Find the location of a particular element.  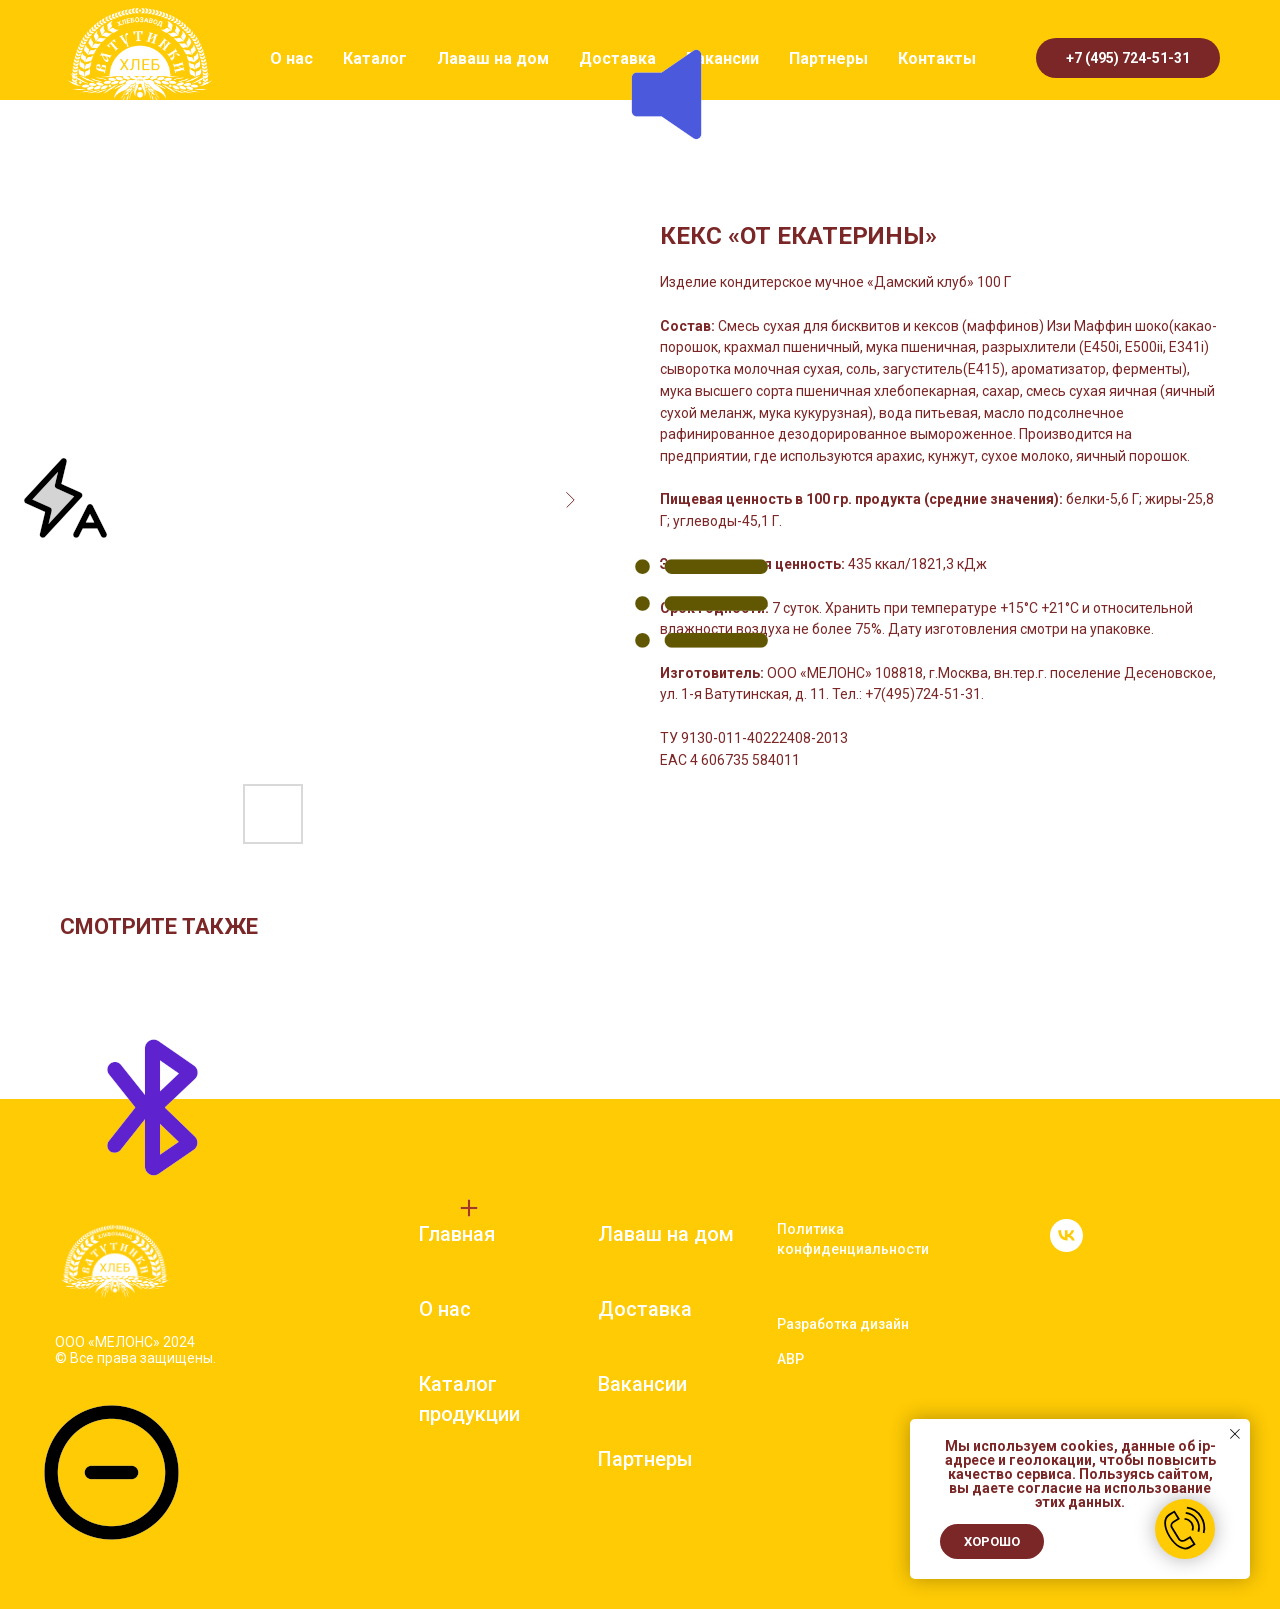

view items in a list format is located at coordinates (701, 603).